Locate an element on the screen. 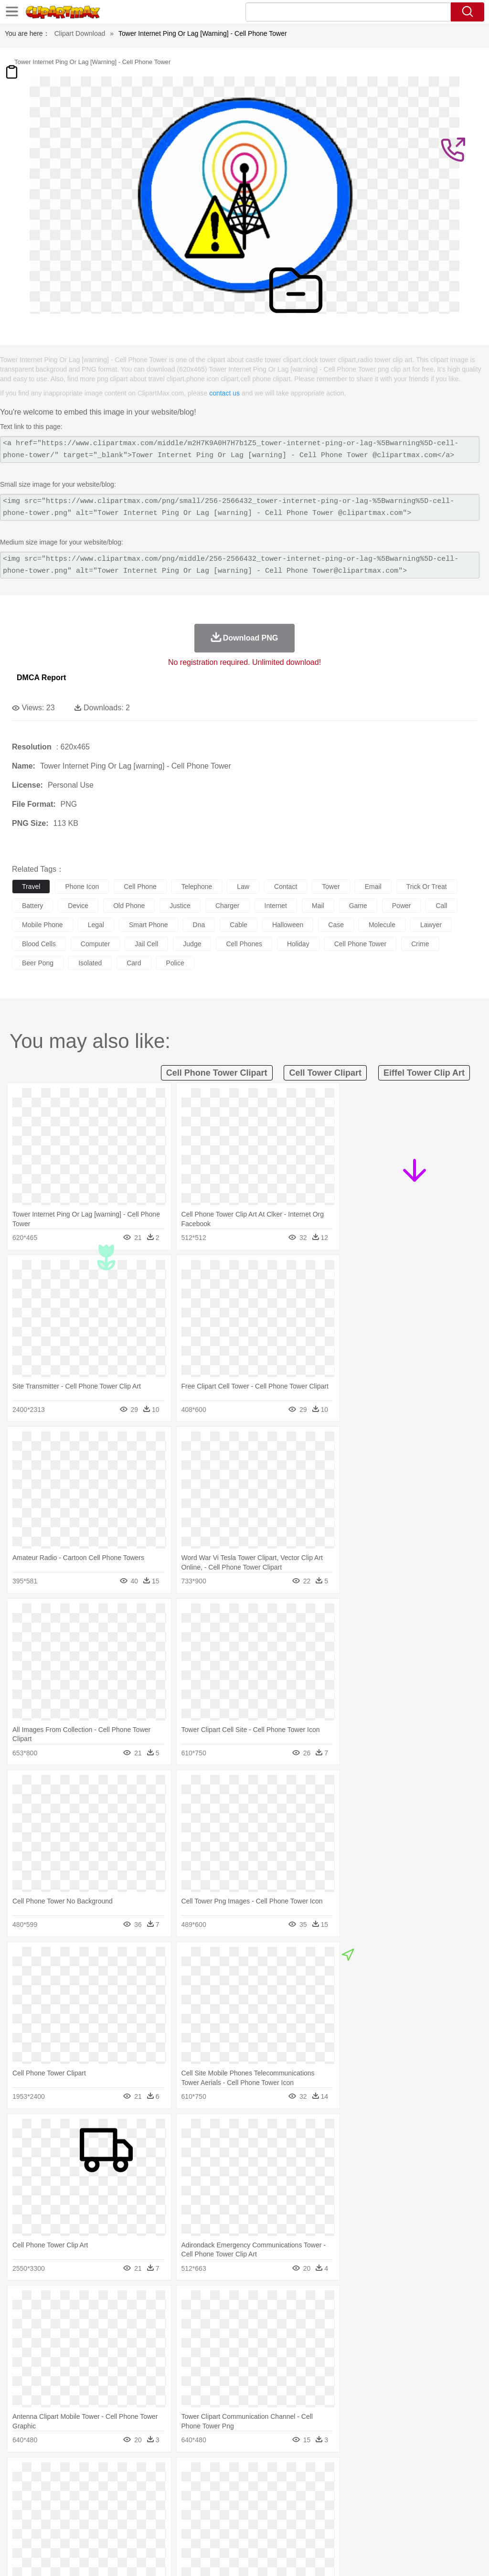  make an outgoing call is located at coordinates (452, 150).